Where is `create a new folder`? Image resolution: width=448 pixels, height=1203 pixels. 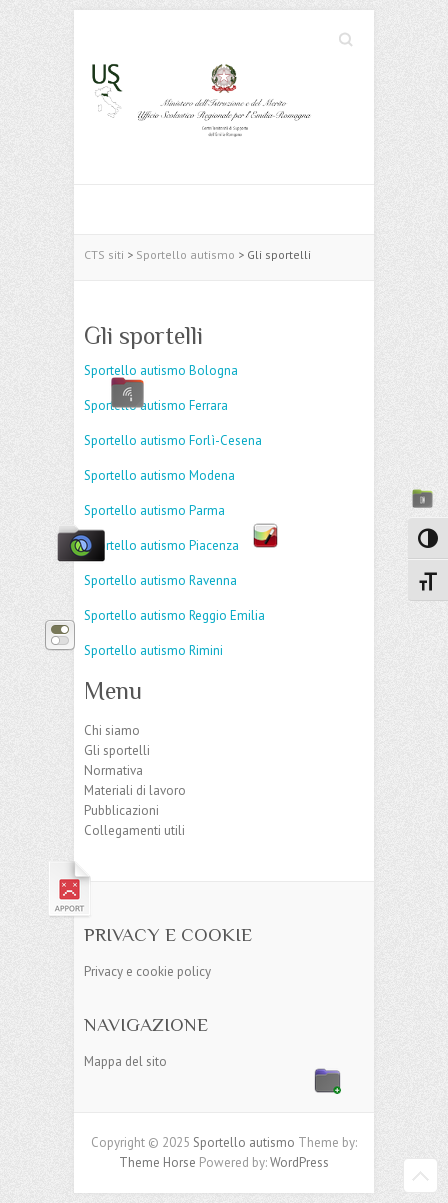
create a new folder is located at coordinates (327, 1080).